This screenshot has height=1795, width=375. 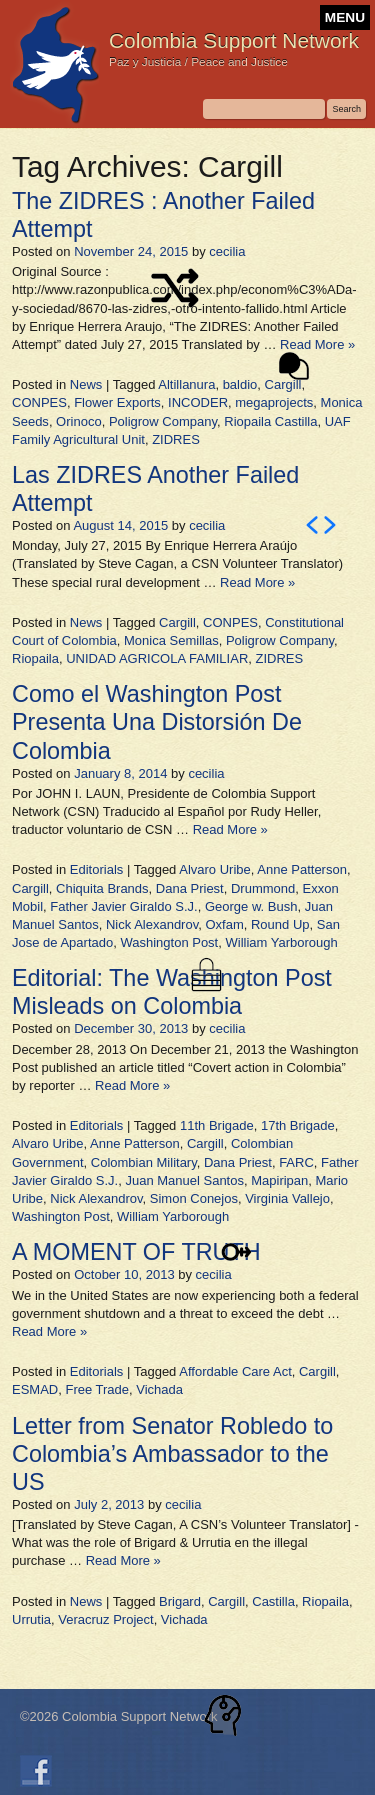 I want to click on shuffle or randomize playlist order, so click(x=174, y=288).